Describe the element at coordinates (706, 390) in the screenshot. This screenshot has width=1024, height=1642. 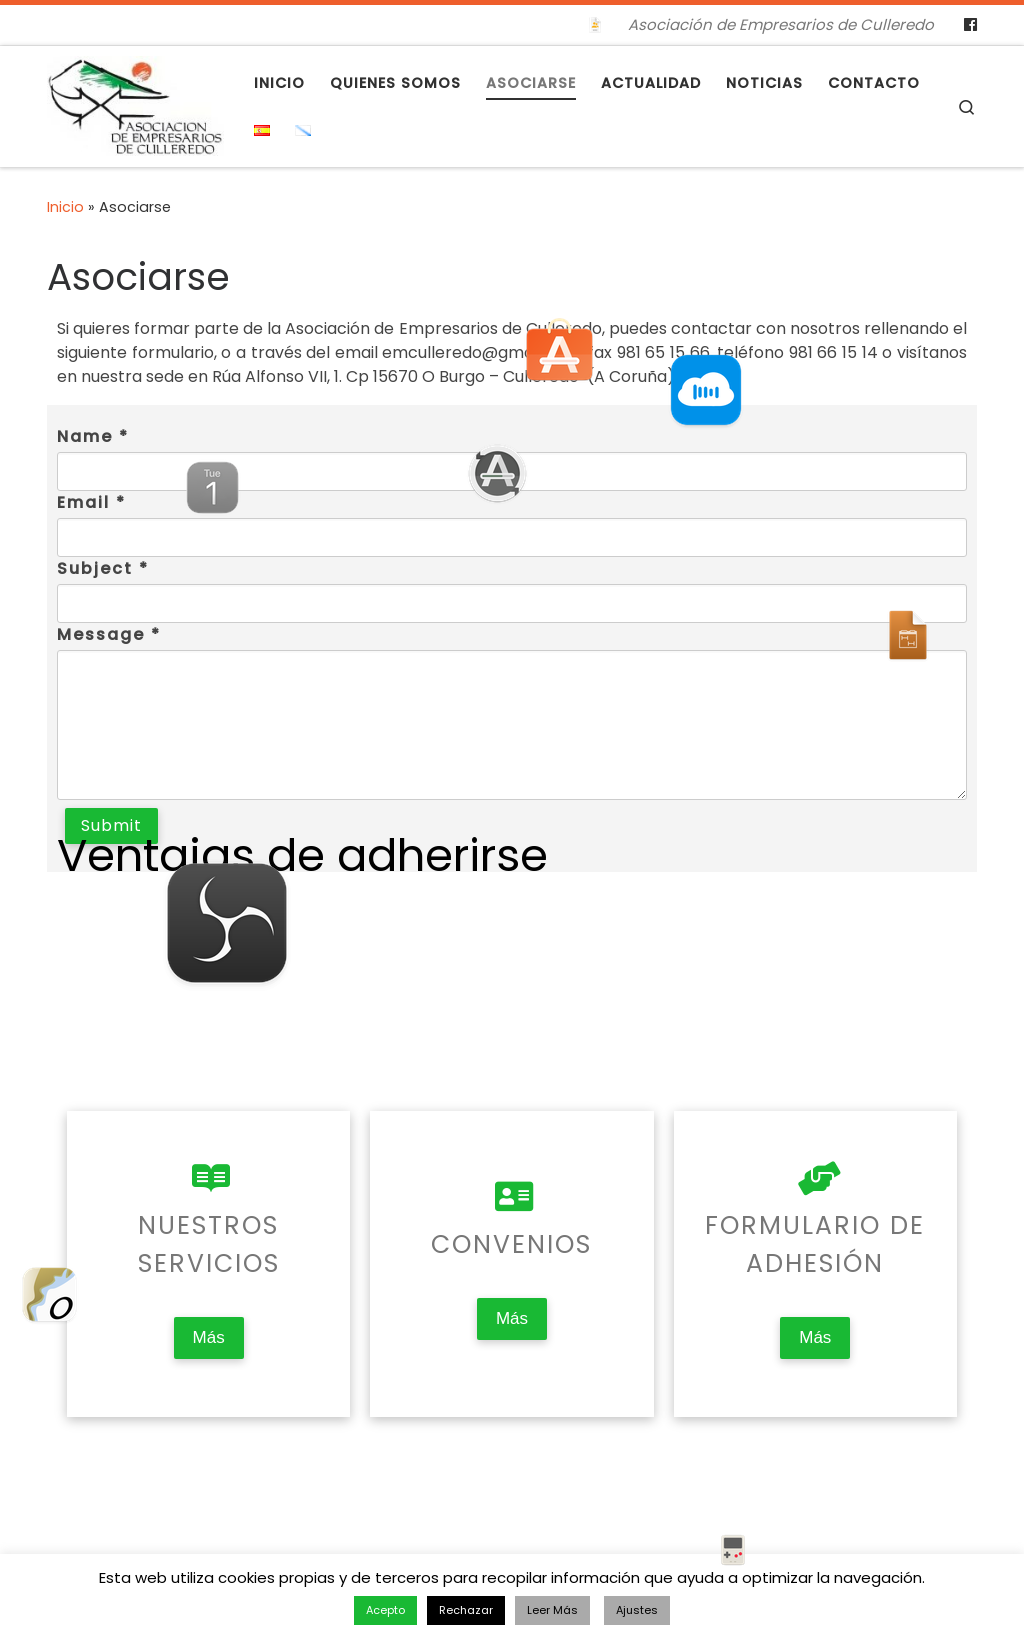
I see `open qcm cloud music streaming app` at that location.